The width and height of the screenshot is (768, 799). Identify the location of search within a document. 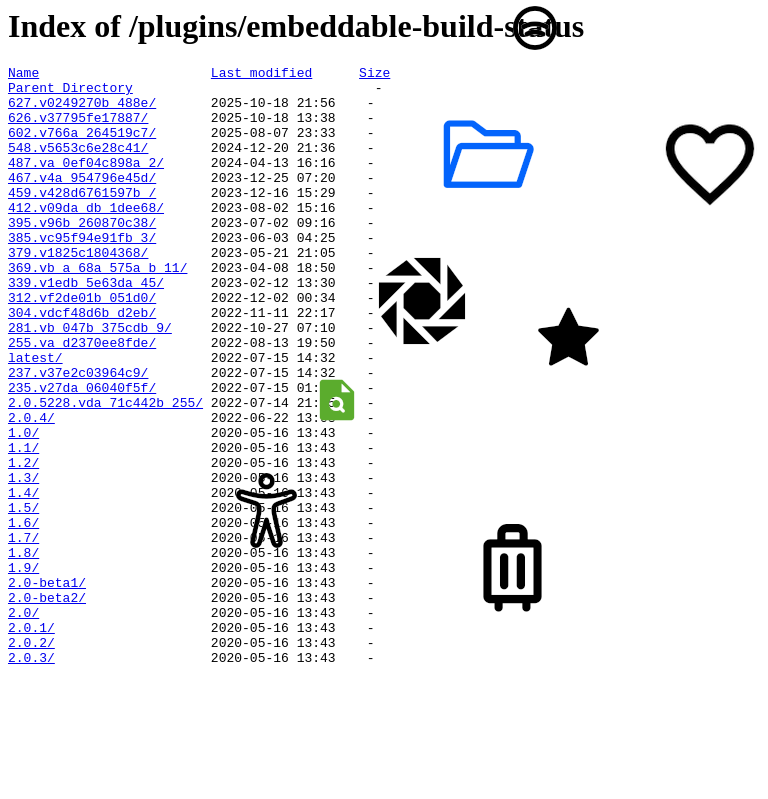
(337, 400).